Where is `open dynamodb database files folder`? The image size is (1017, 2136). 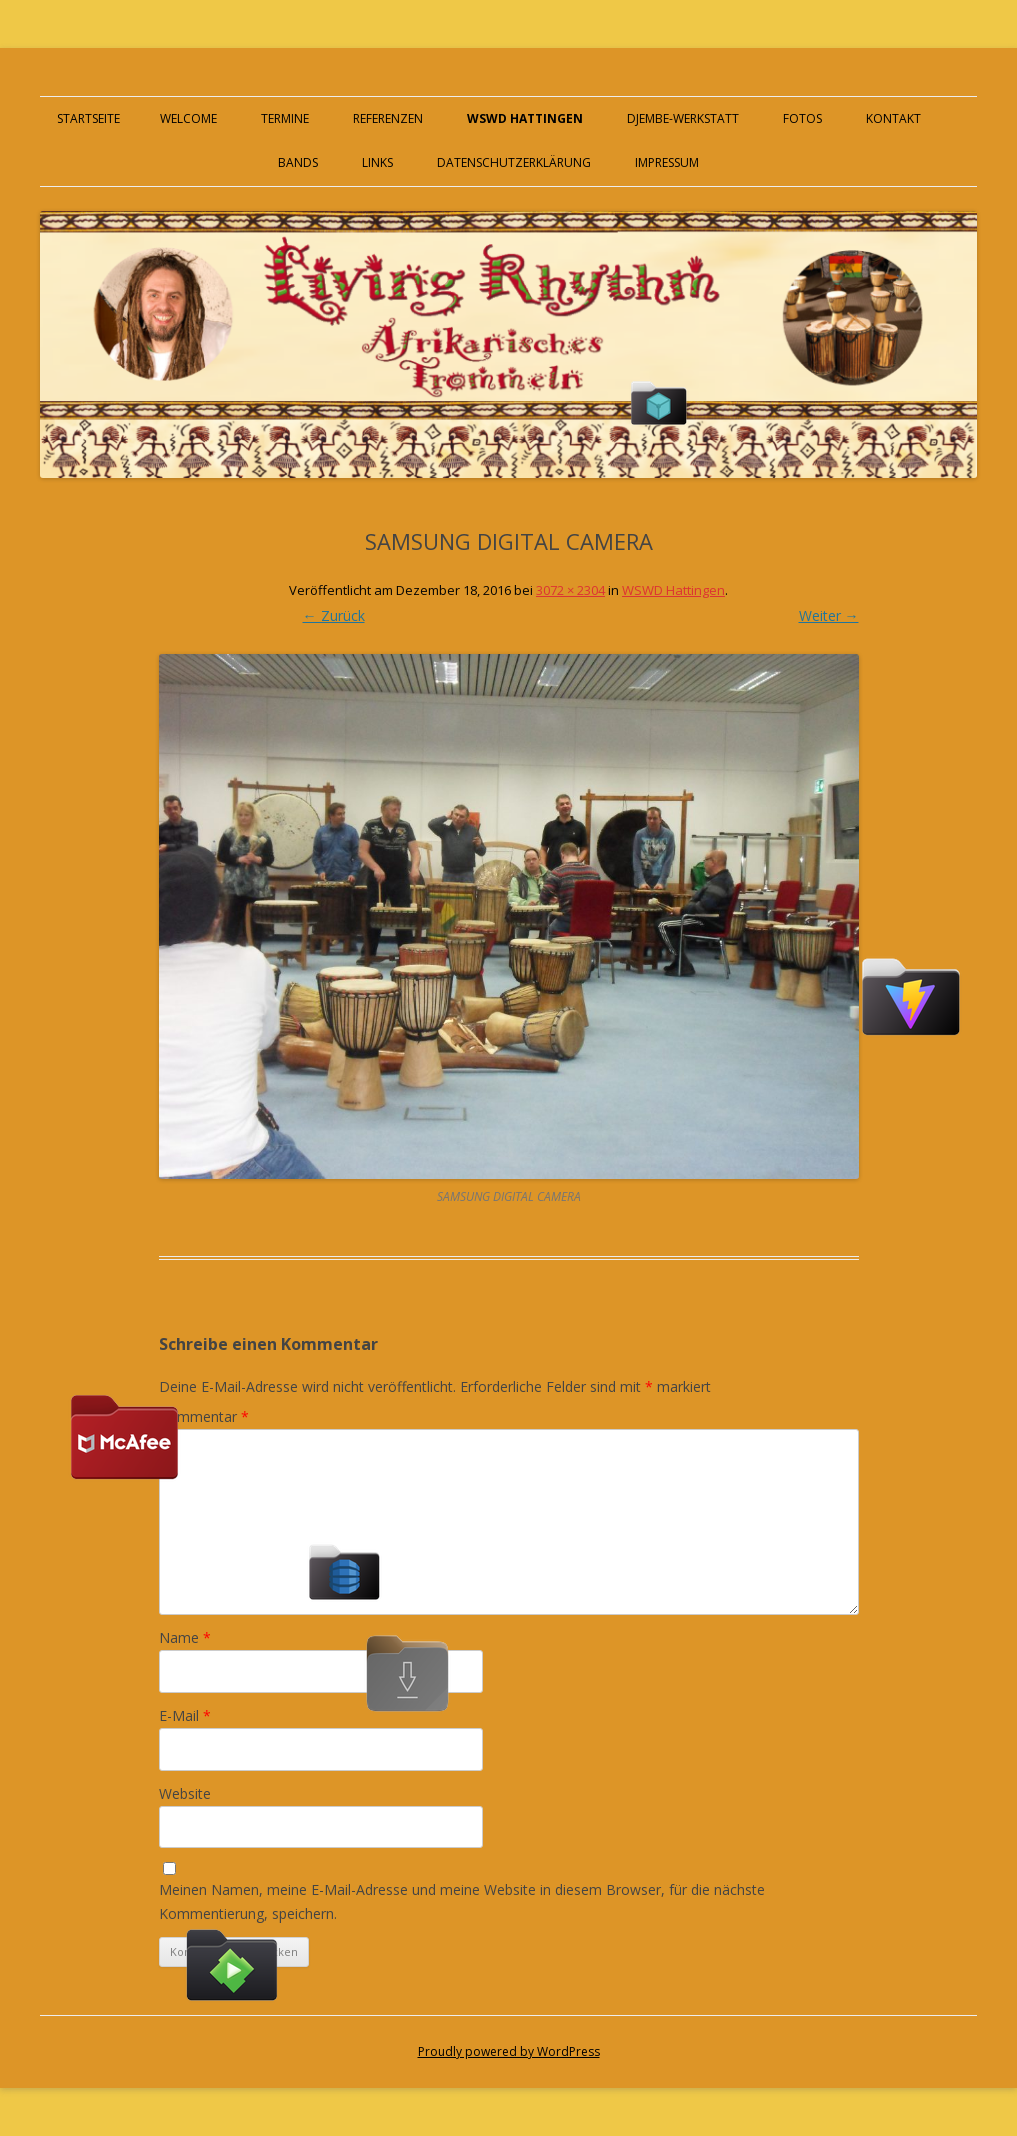 open dynamodb database files folder is located at coordinates (344, 1574).